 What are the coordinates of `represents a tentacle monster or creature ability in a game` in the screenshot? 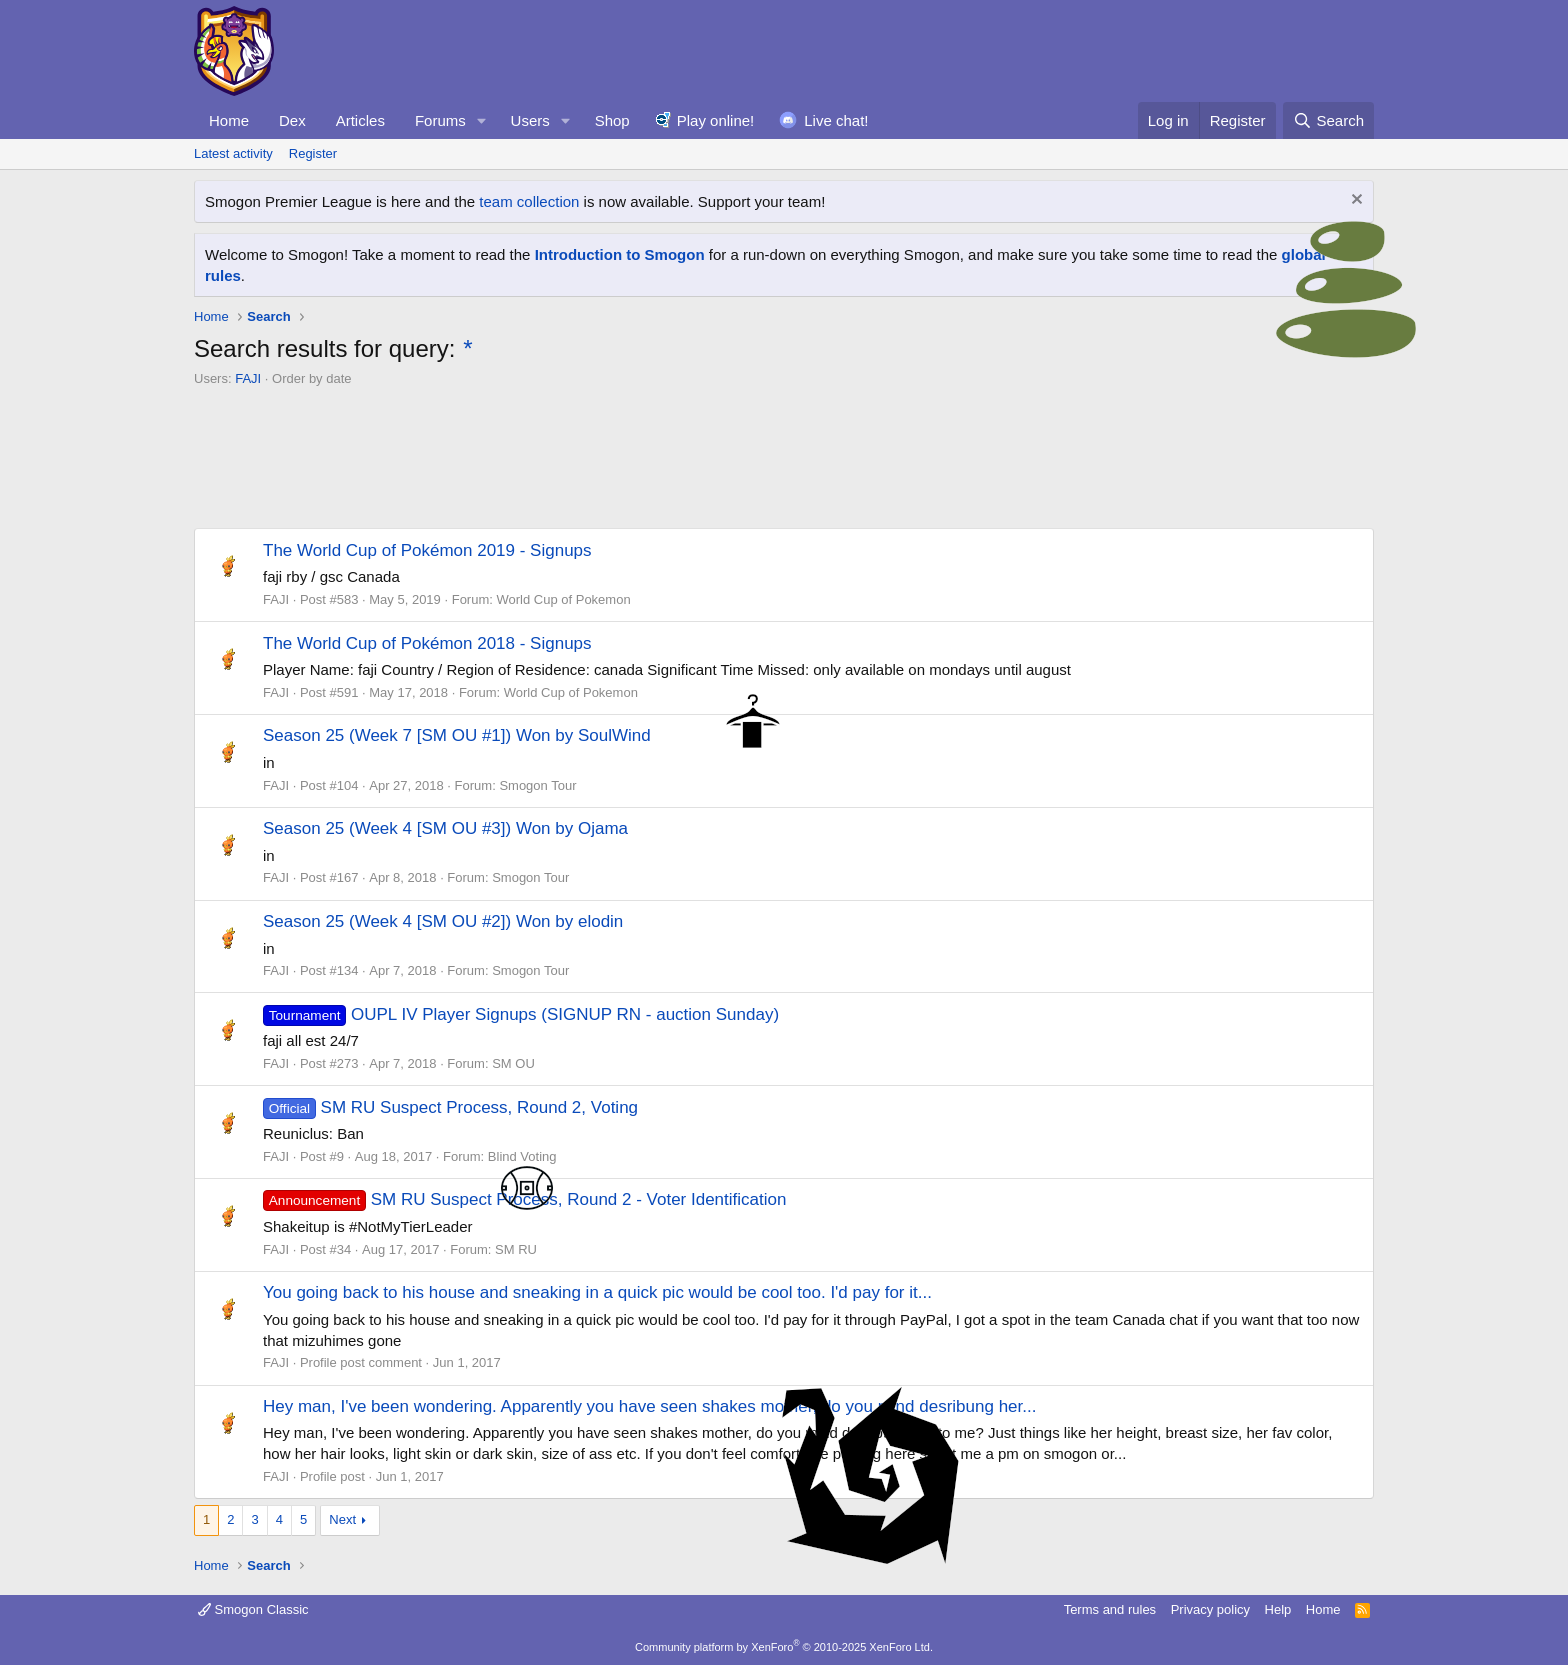 It's located at (871, 1476).